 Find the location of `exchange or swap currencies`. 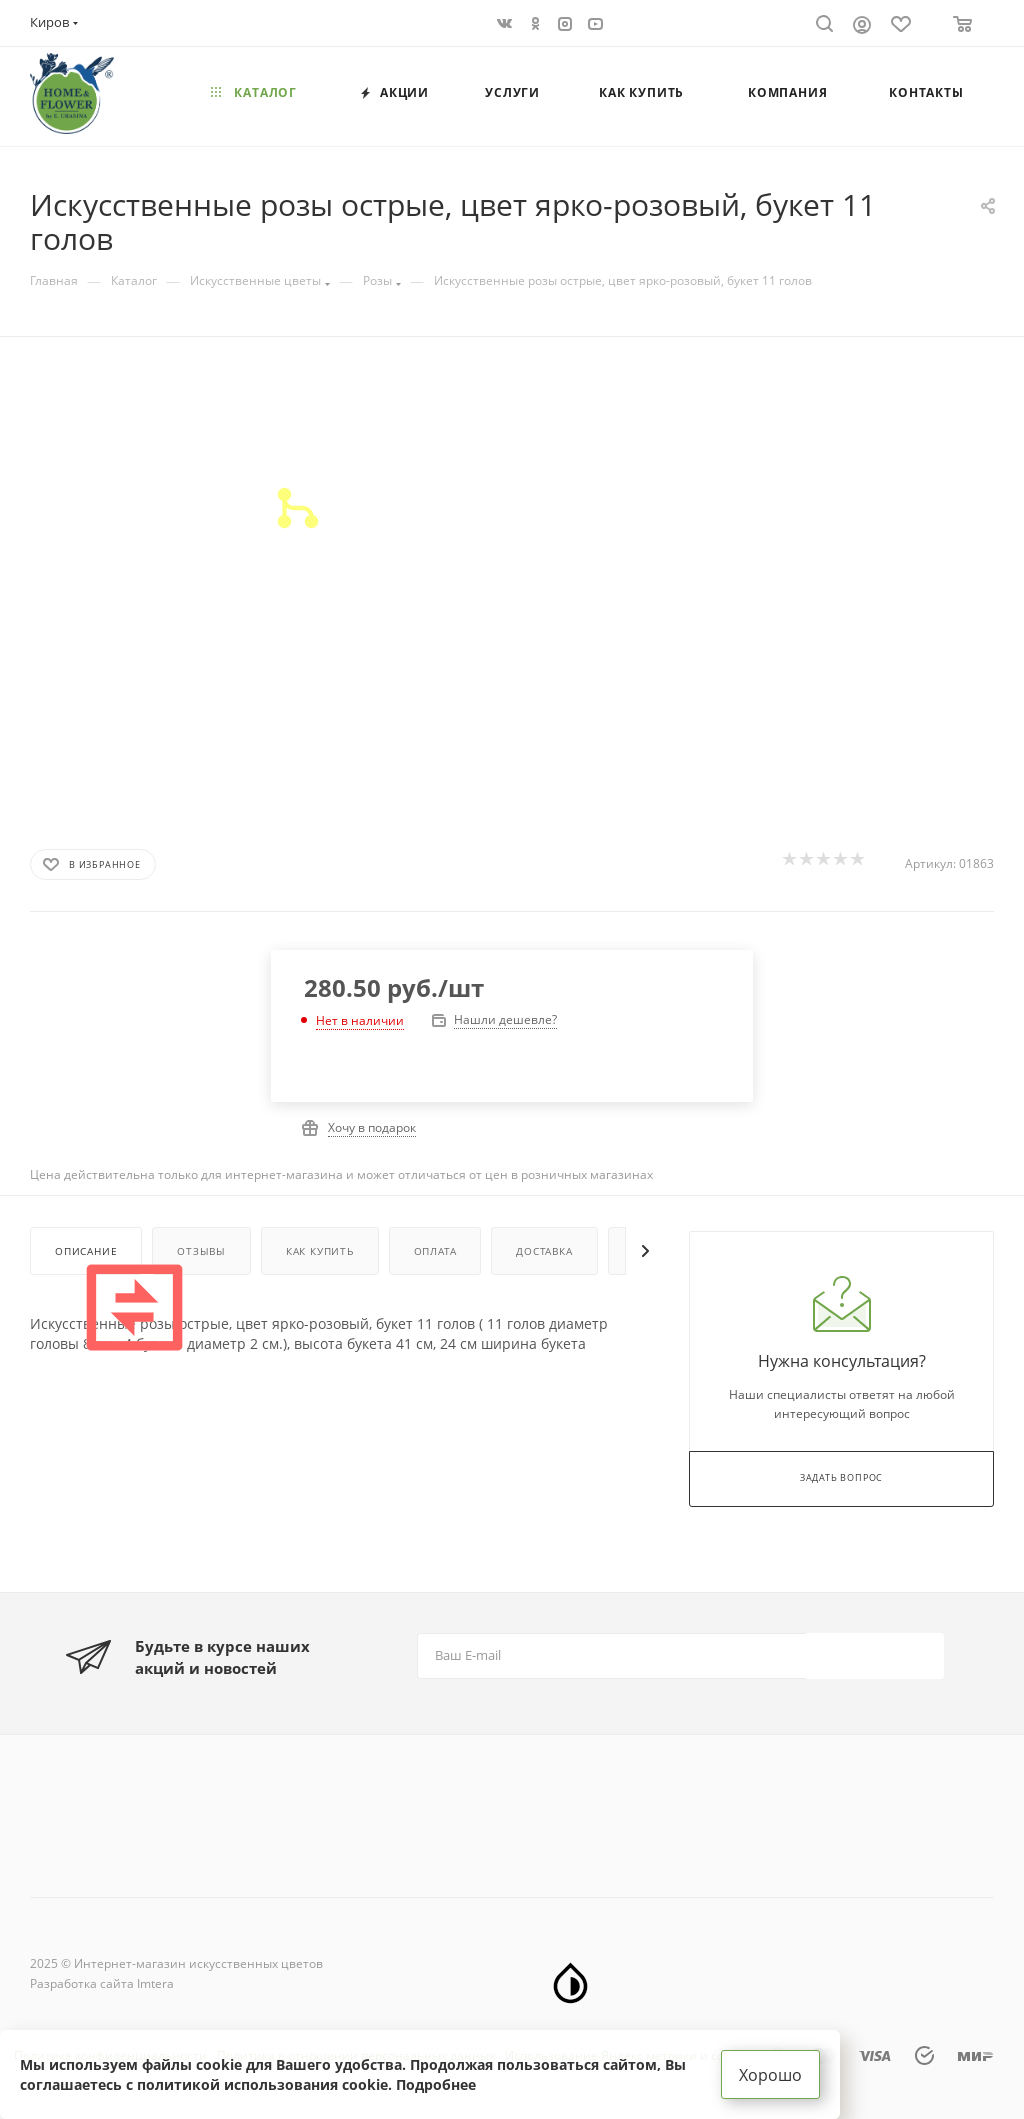

exchange or swap currencies is located at coordinates (134, 1307).